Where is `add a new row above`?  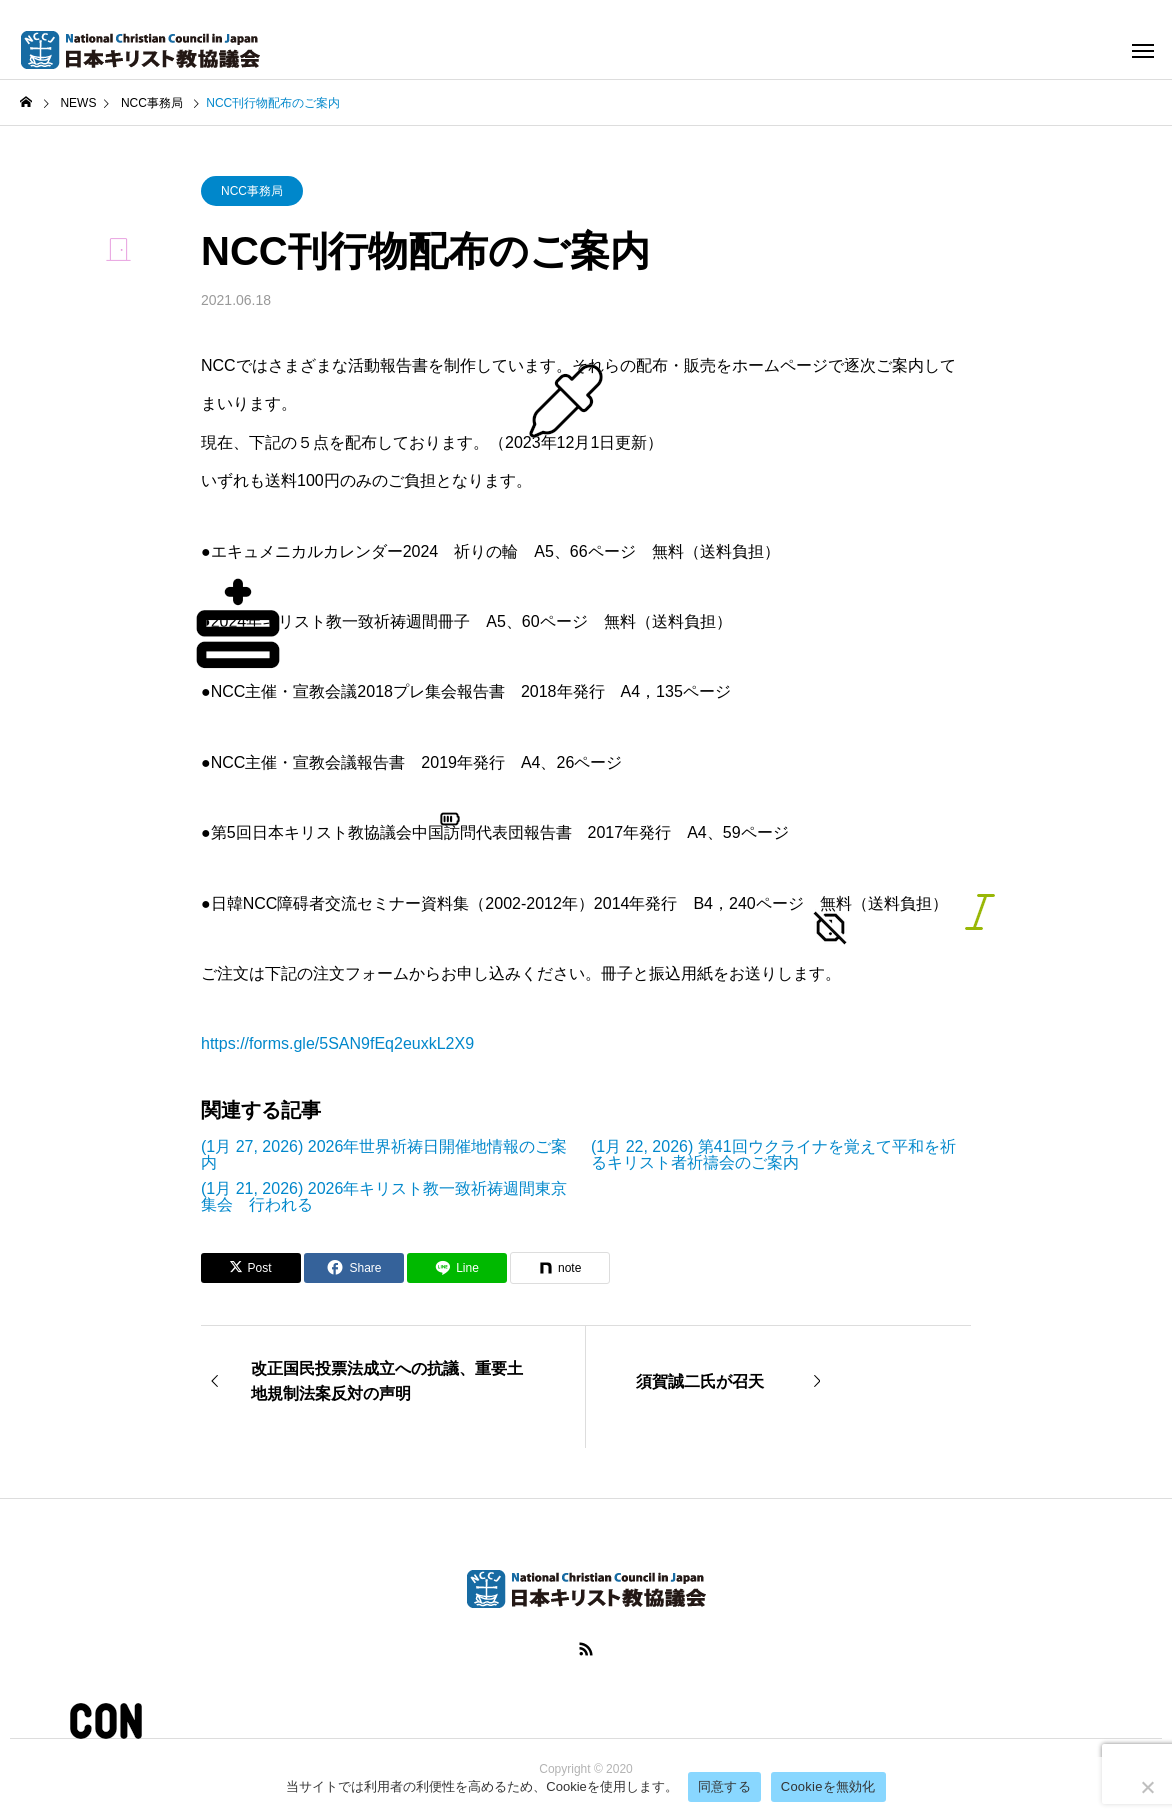
add a new row above is located at coordinates (238, 630).